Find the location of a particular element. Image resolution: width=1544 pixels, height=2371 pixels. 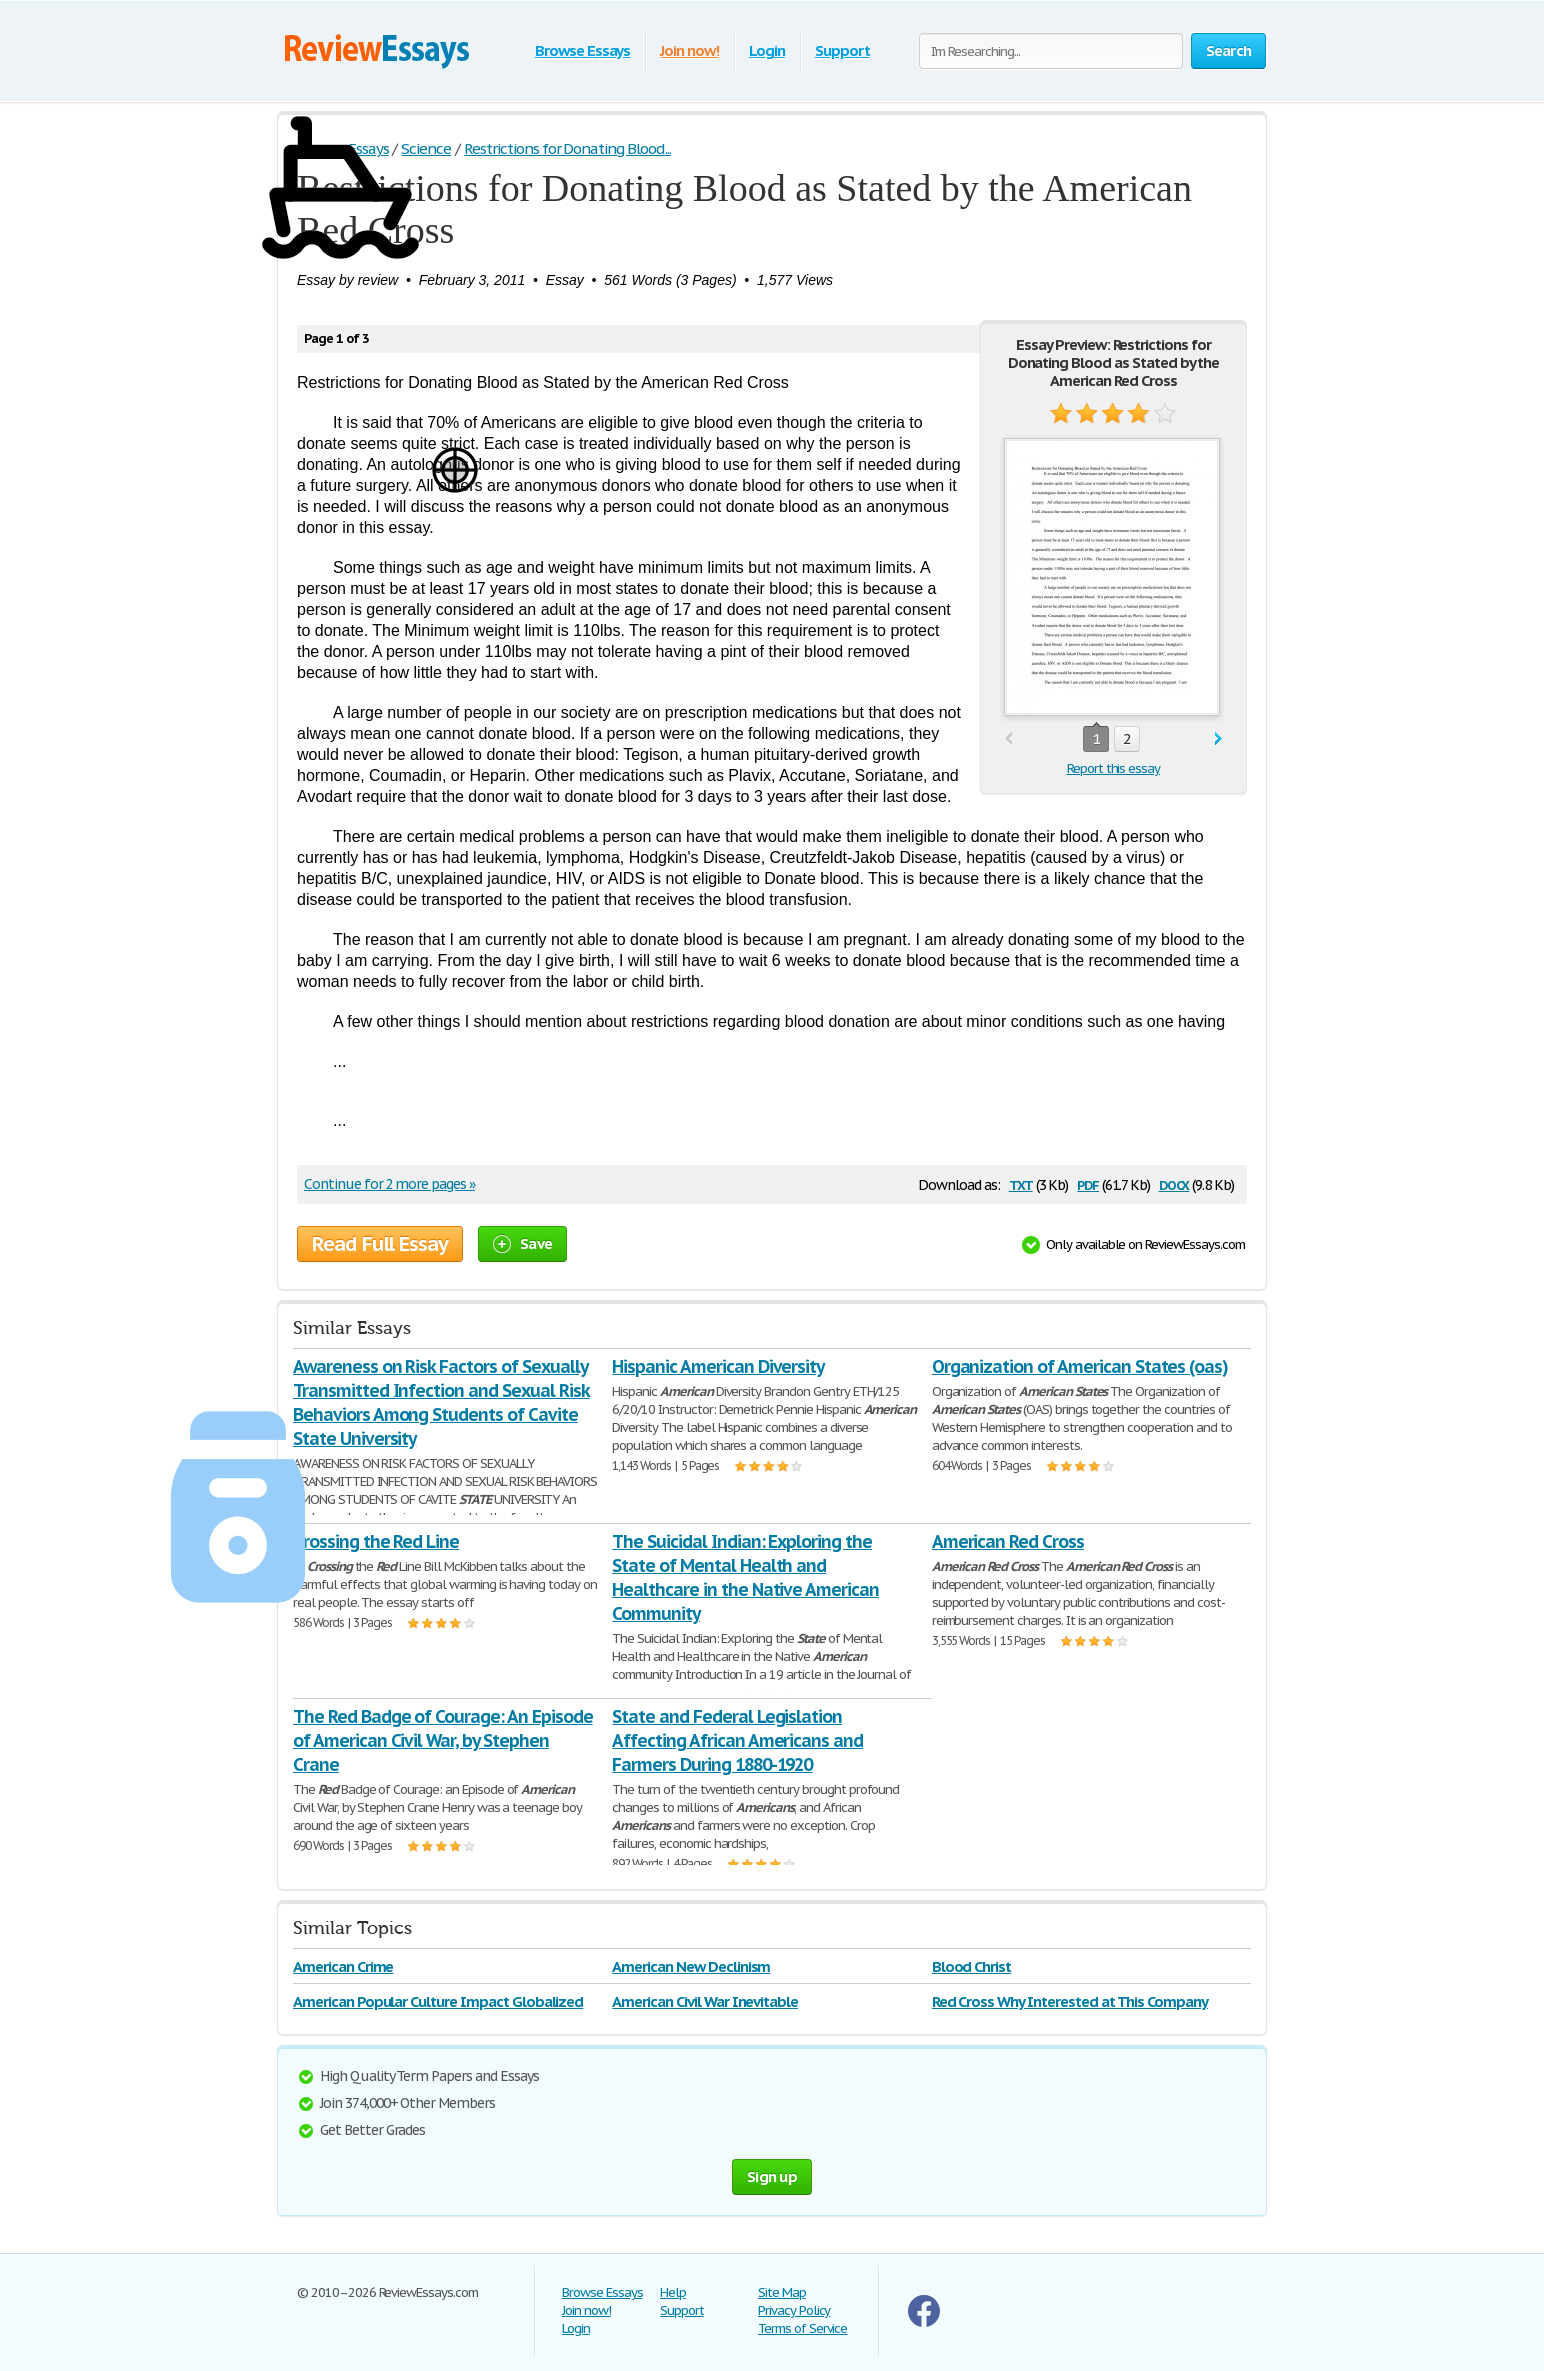

indicates dairy or milk product category is located at coordinates (238, 1507).